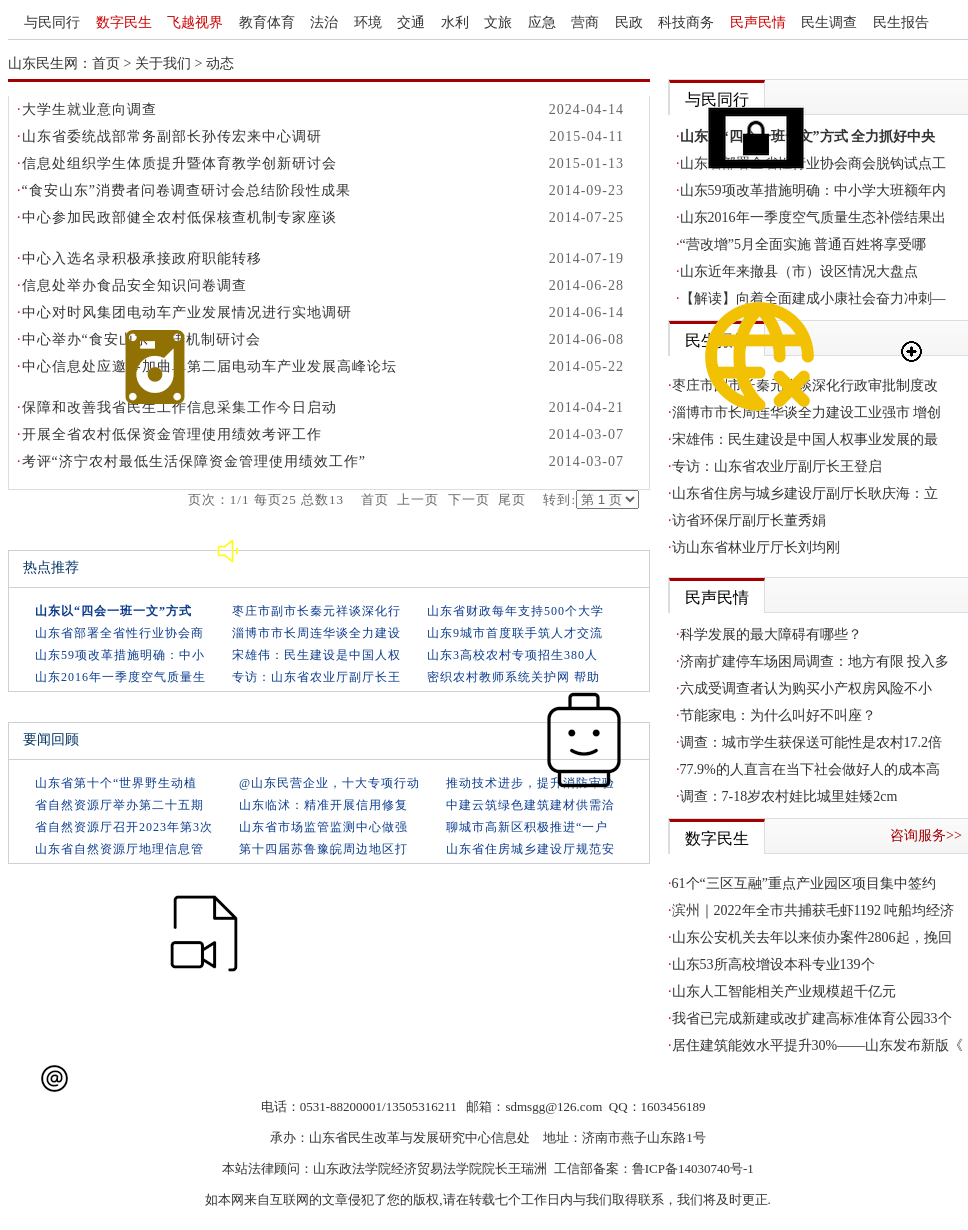 The height and width of the screenshot is (1230, 968). Describe the element at coordinates (756, 138) in the screenshot. I see `lock screen in landscape orientation` at that location.